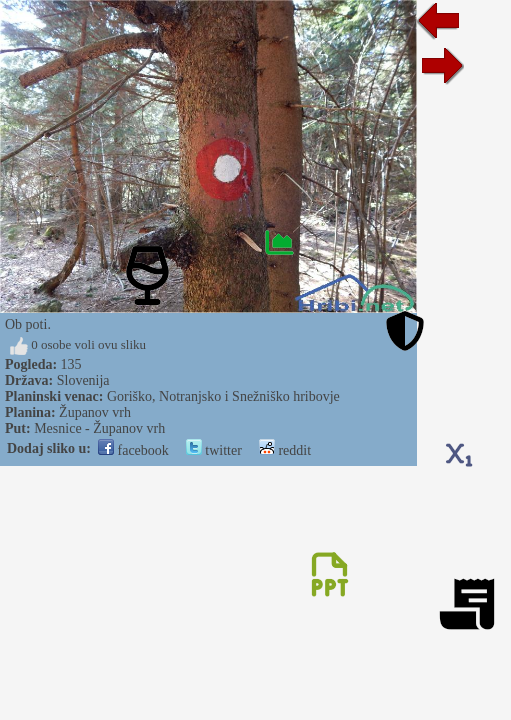 Image resolution: width=511 pixels, height=720 pixels. What do you see at coordinates (457, 453) in the screenshot?
I see `format text as subscript` at bounding box center [457, 453].